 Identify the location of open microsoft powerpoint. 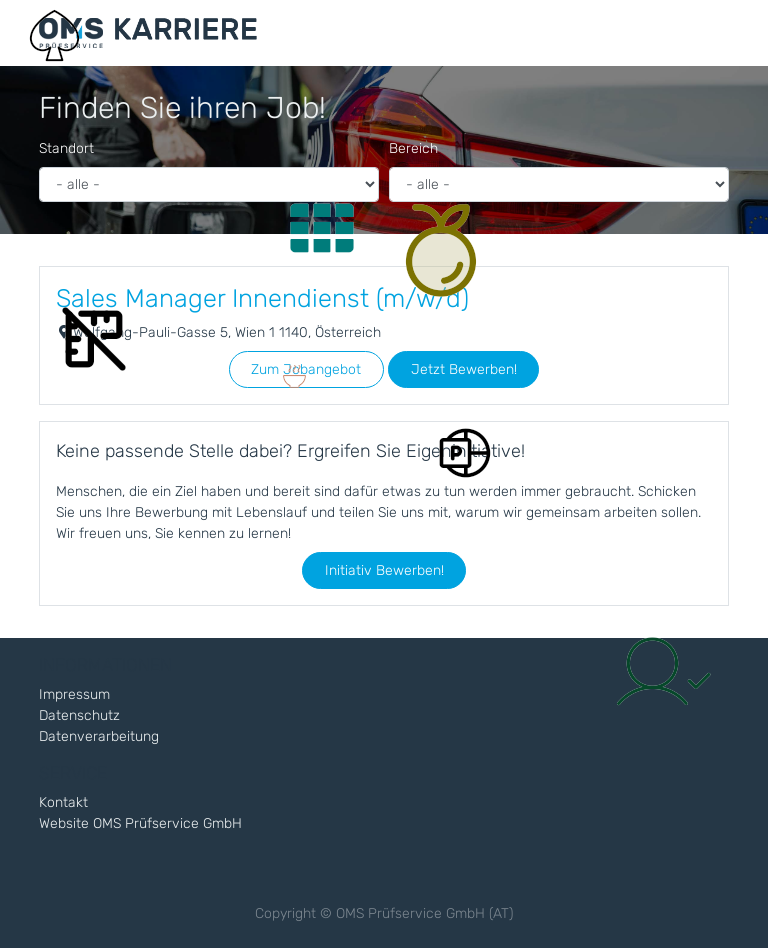
(464, 453).